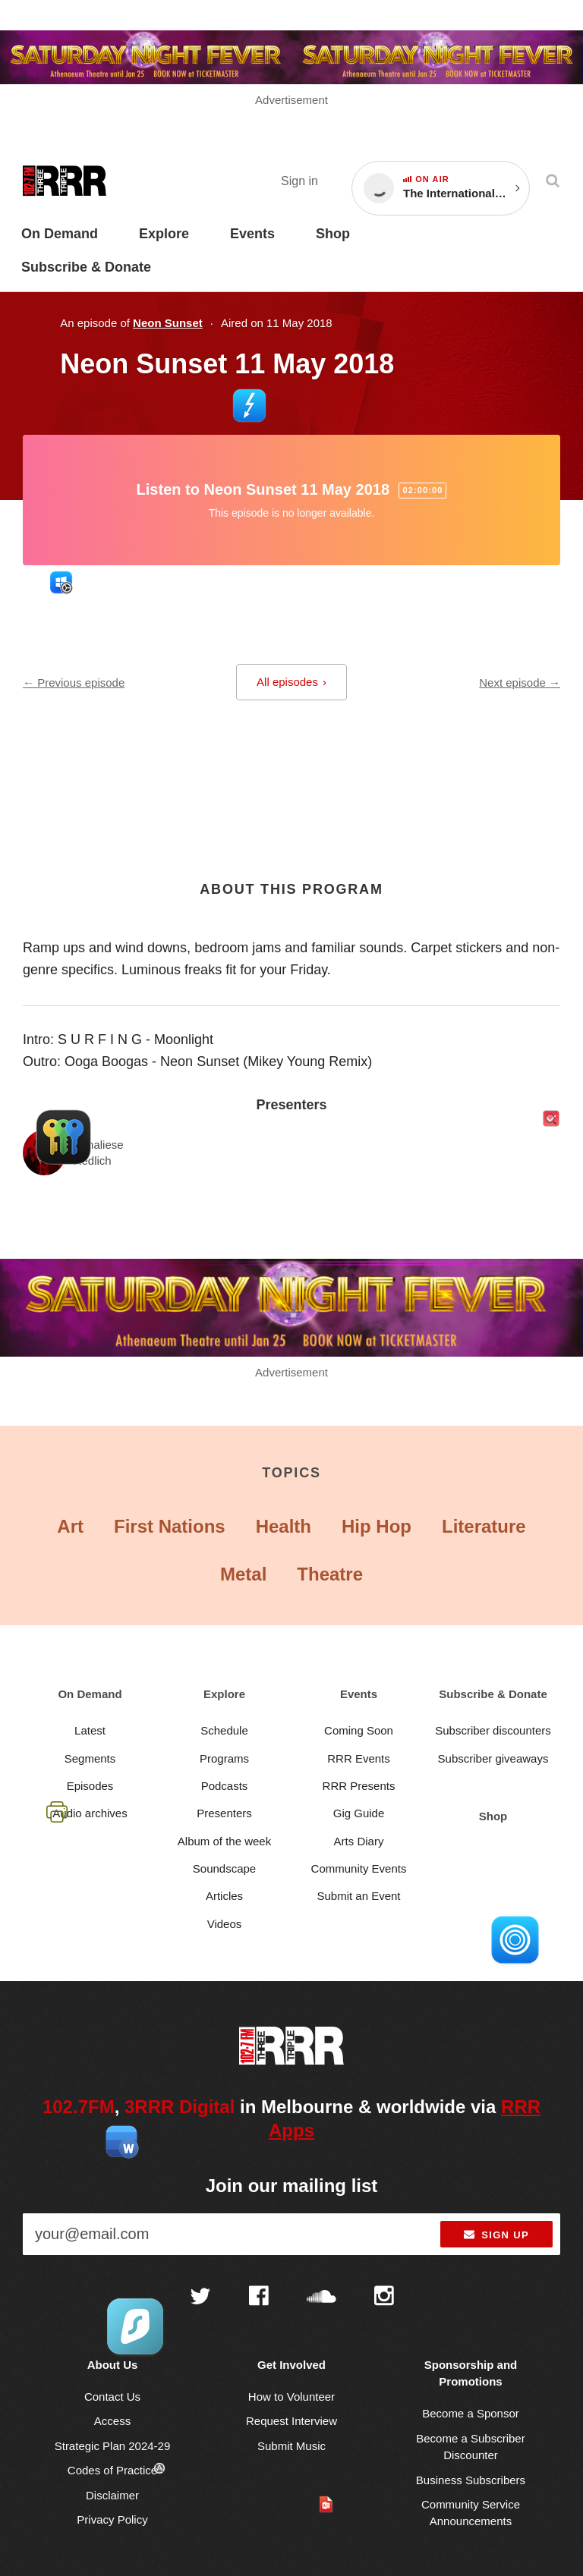  Describe the element at coordinates (61, 582) in the screenshot. I see `open wine configuration settings` at that location.